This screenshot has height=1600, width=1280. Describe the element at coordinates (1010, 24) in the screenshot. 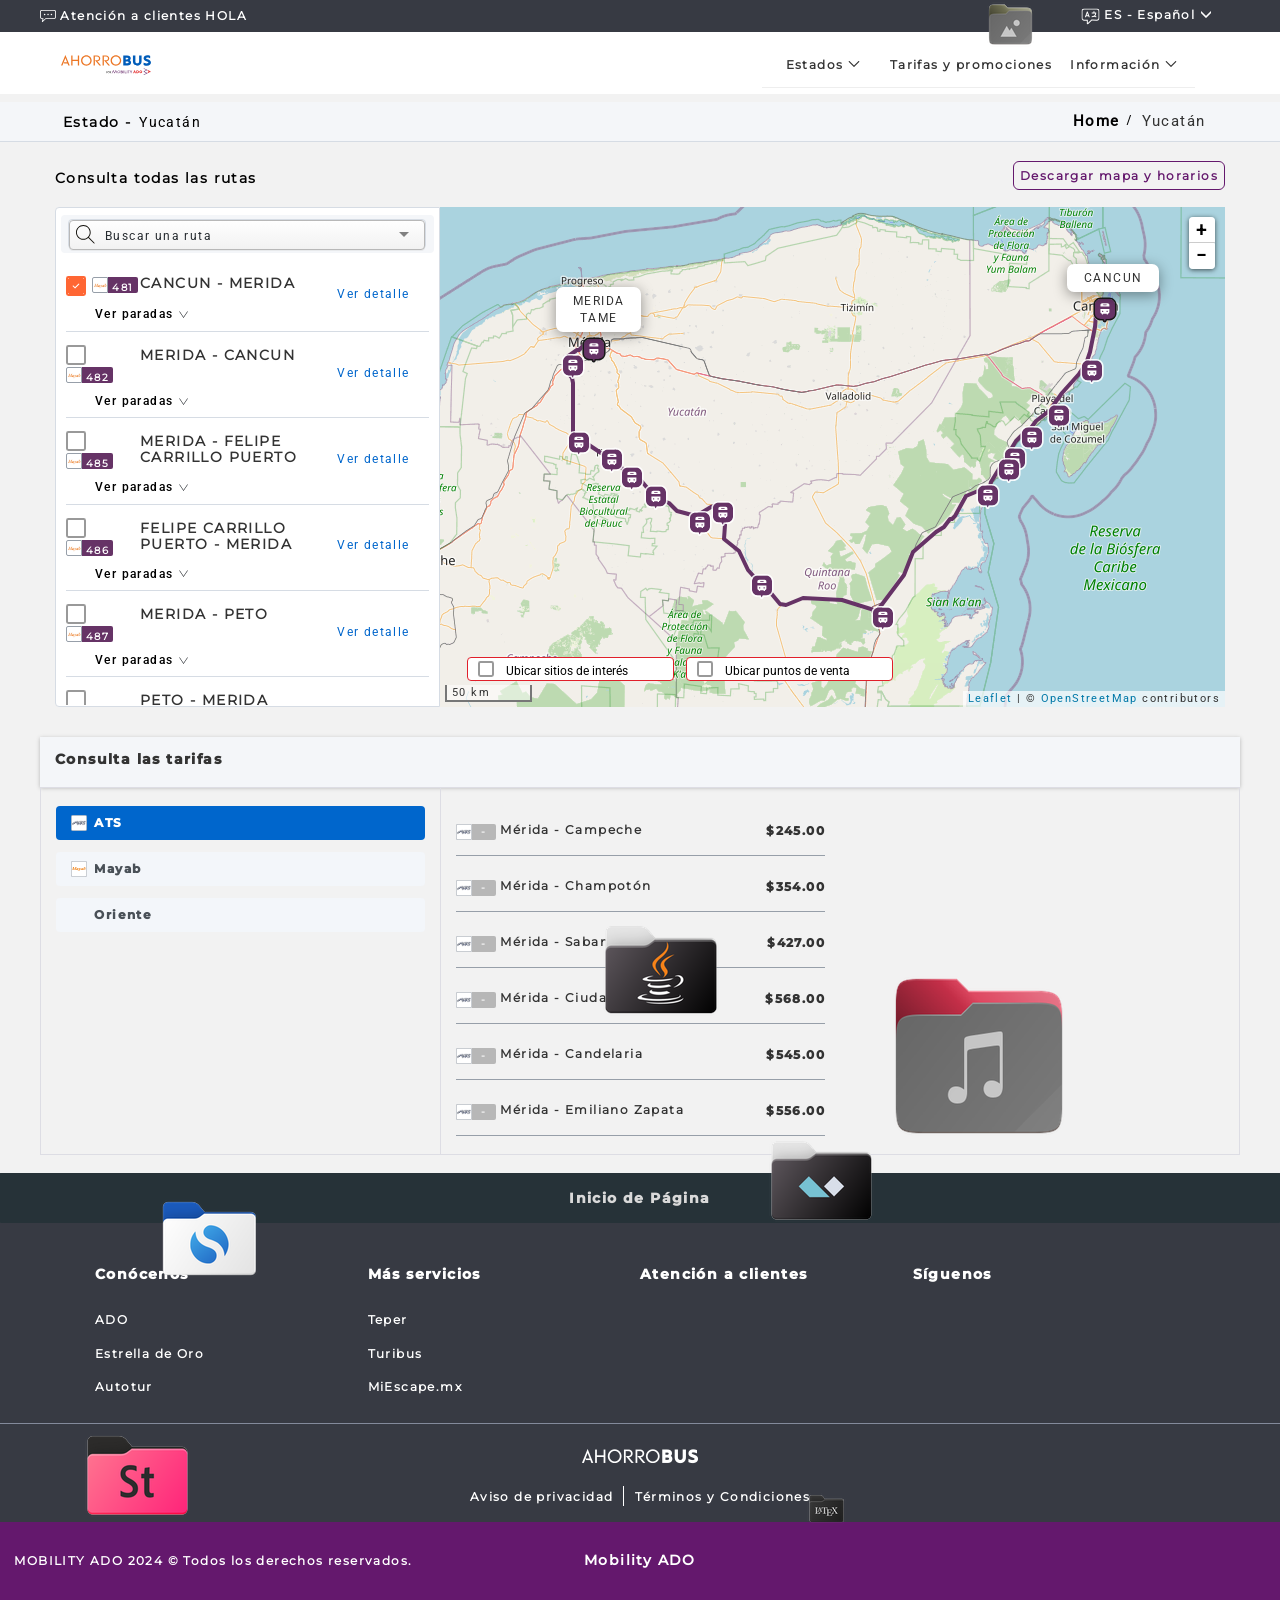

I see `open your pictures folder` at that location.